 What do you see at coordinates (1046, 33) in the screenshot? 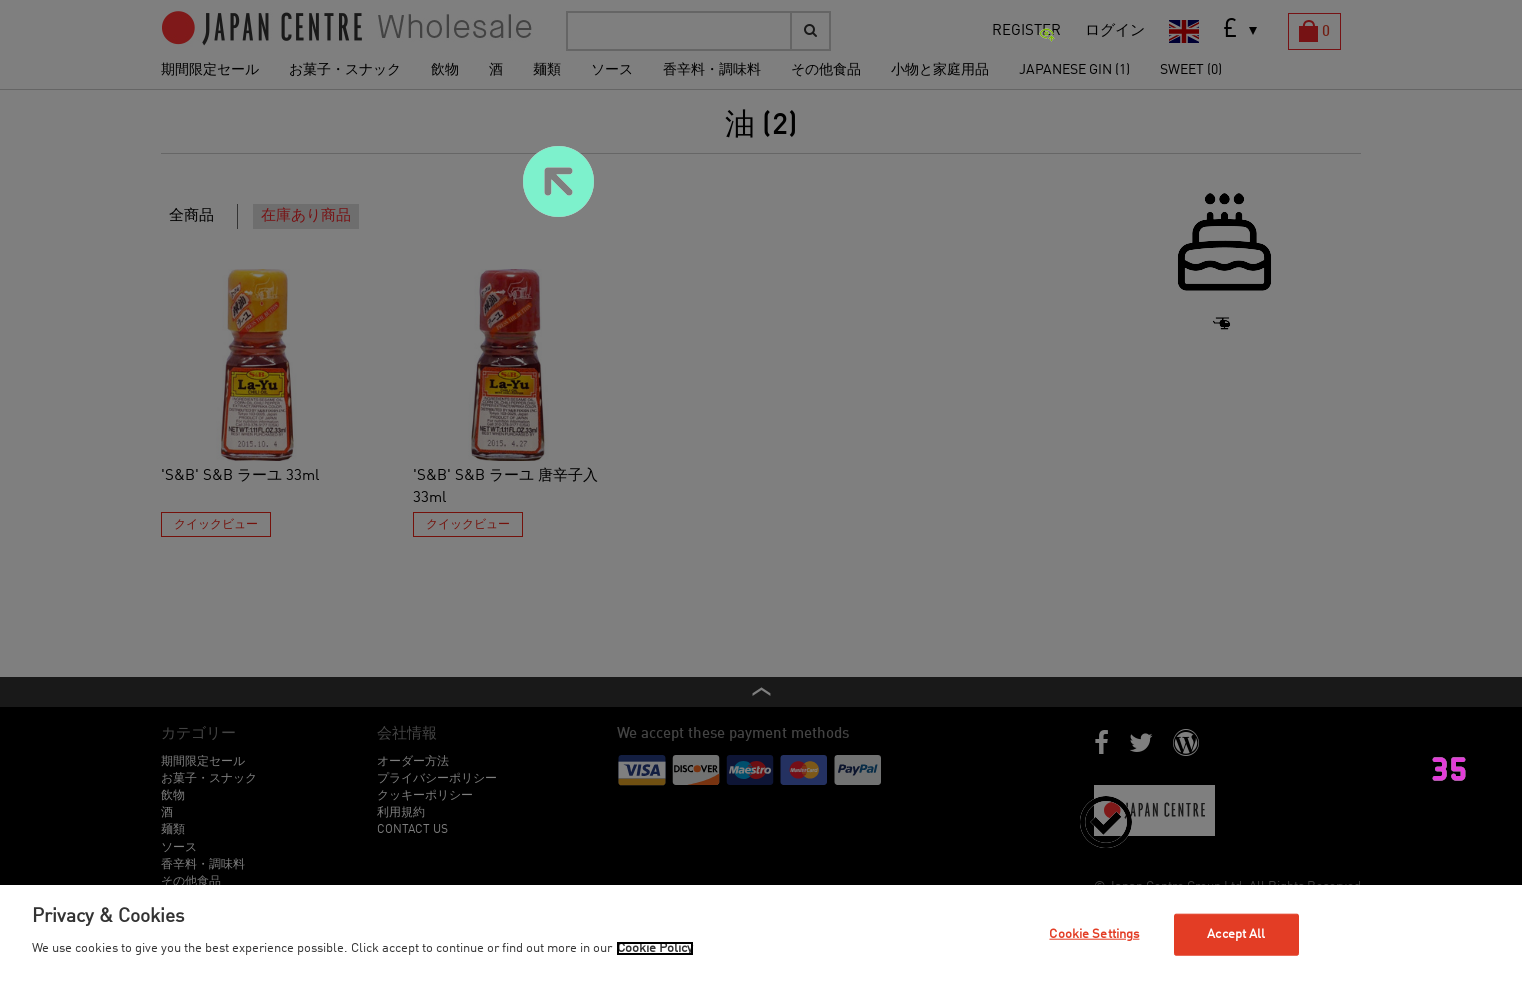
I see `increase visibility or show more details` at bounding box center [1046, 33].